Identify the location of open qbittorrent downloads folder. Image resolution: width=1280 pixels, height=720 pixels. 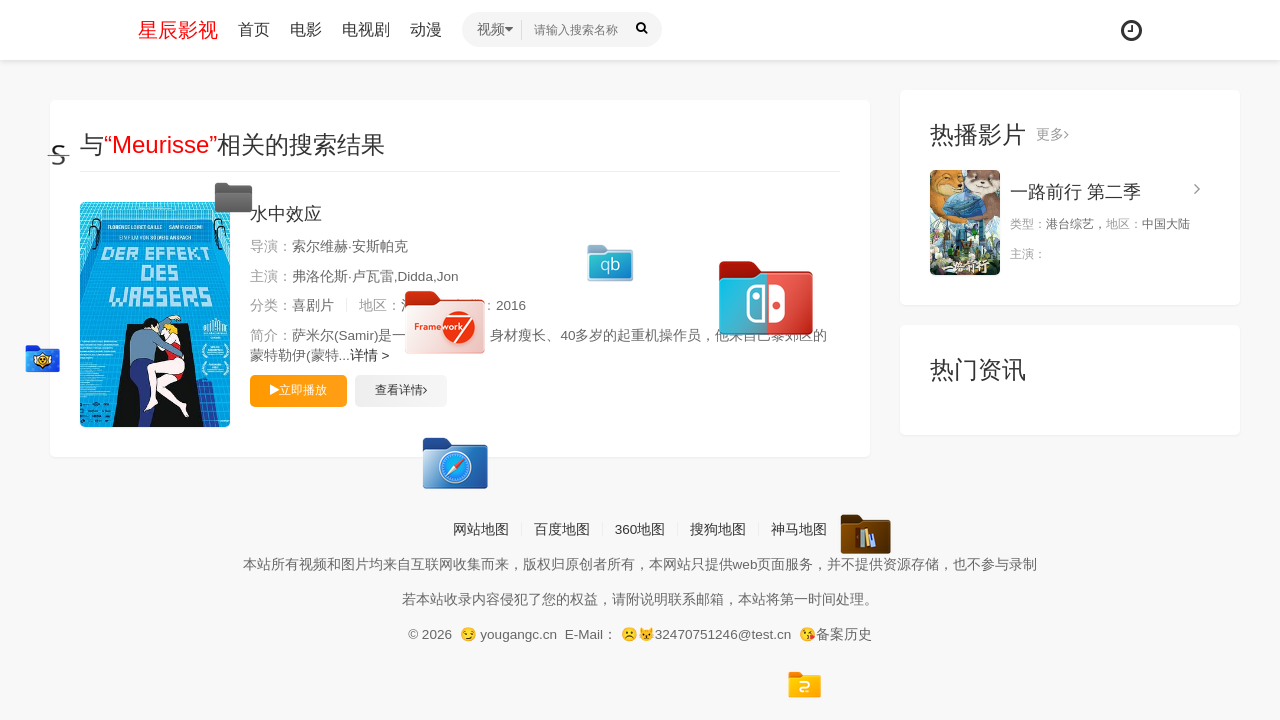
(610, 264).